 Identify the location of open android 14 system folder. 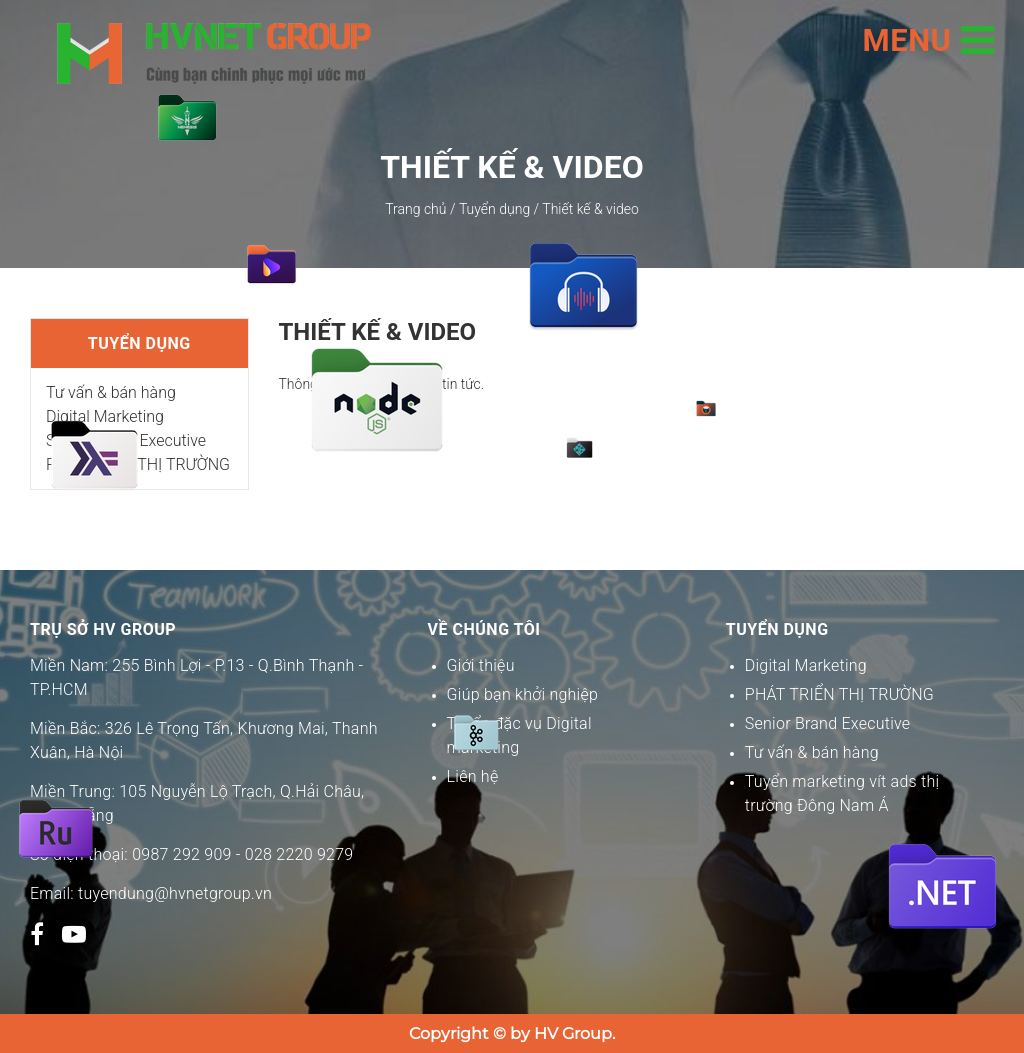
(706, 409).